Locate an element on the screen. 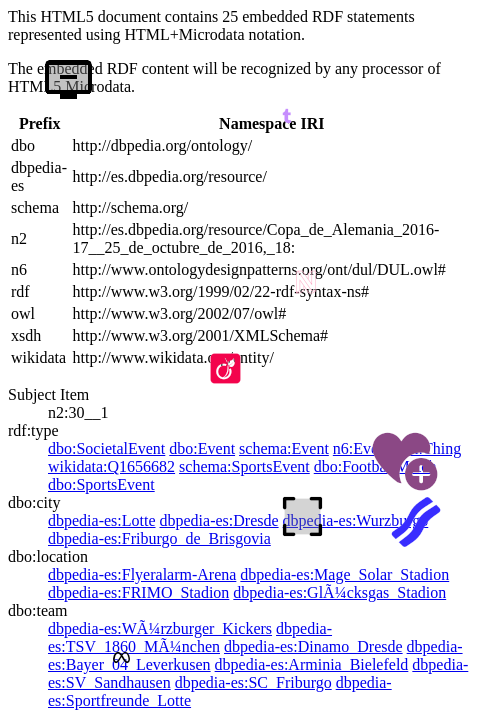 The width and height of the screenshot is (482, 726). add to favorites is located at coordinates (405, 458).